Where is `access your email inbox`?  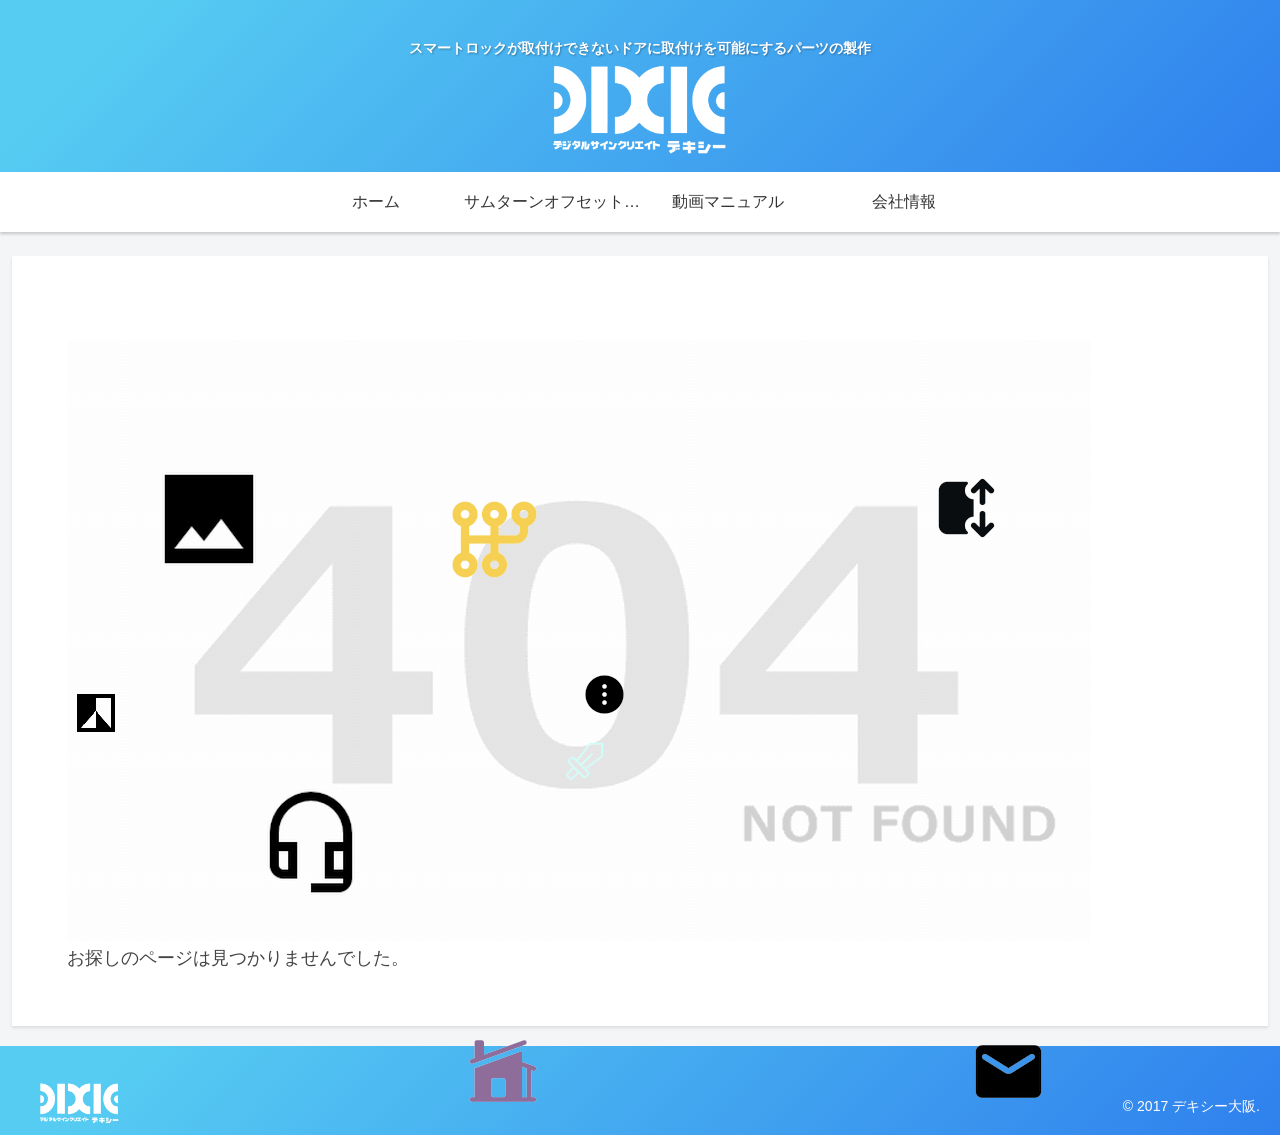
access your email inbox is located at coordinates (1008, 1071).